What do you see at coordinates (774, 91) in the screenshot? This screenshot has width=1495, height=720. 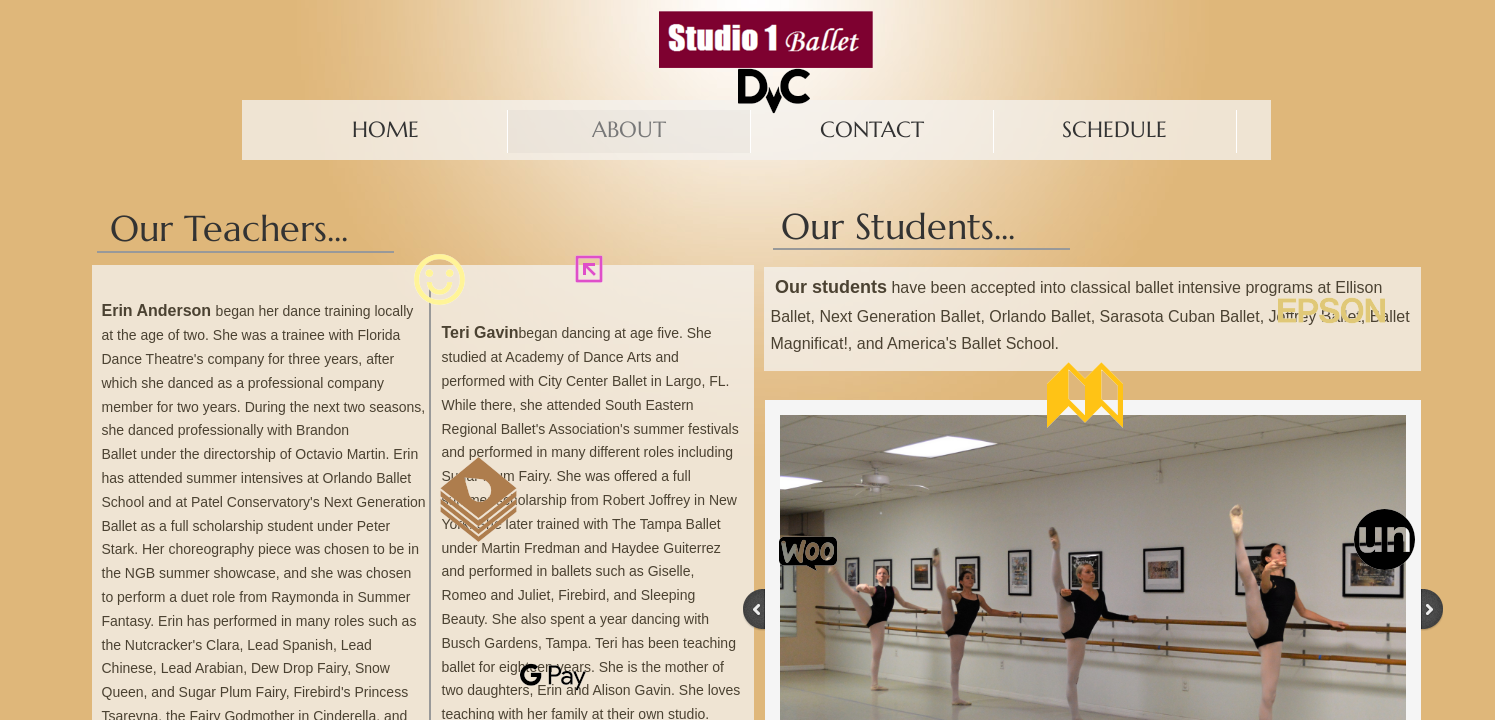 I see `DVC (Data Version Control) logo` at bounding box center [774, 91].